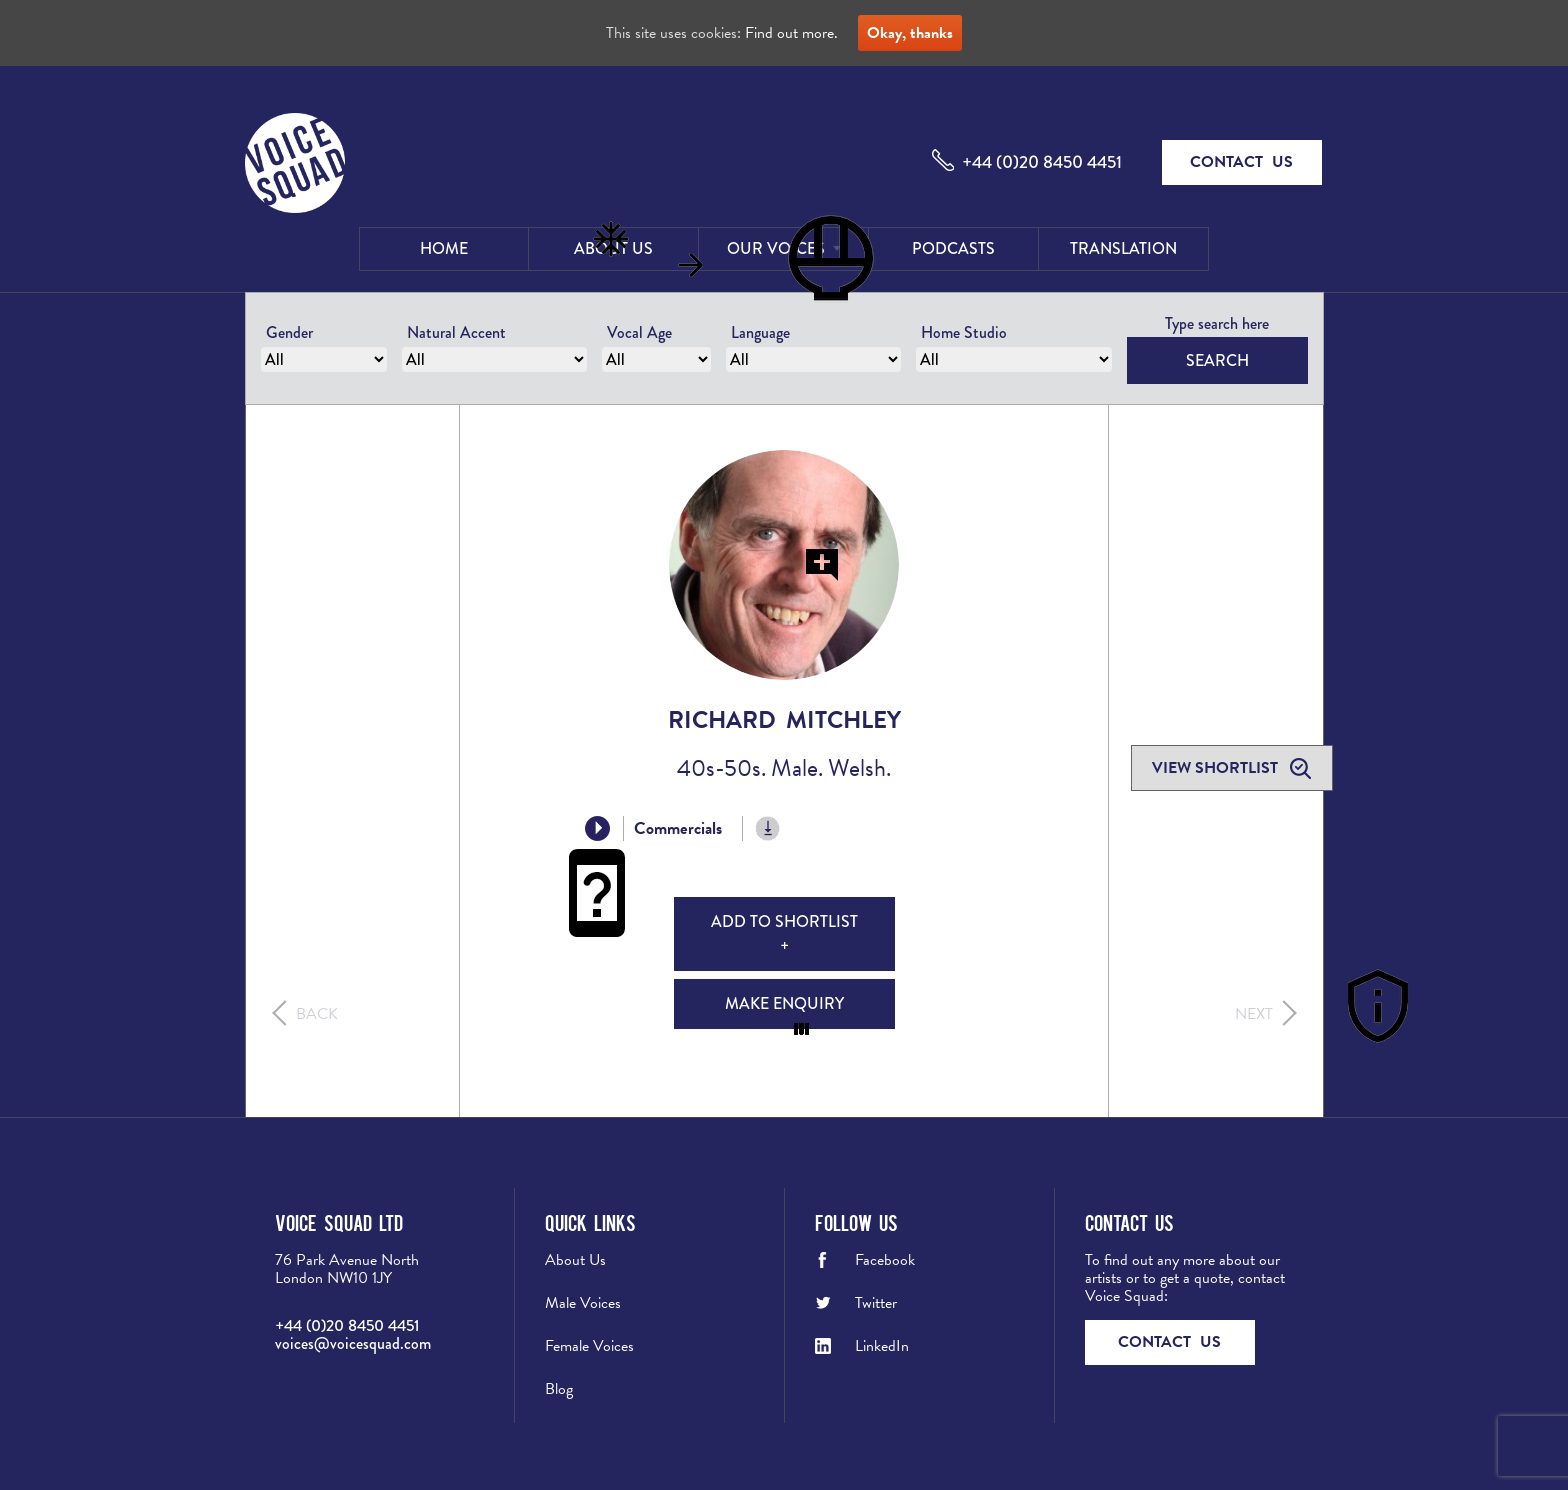 Image resolution: width=1568 pixels, height=1490 pixels. What do you see at coordinates (611, 239) in the screenshot?
I see `toggle air conditioning or cooling settings` at bounding box center [611, 239].